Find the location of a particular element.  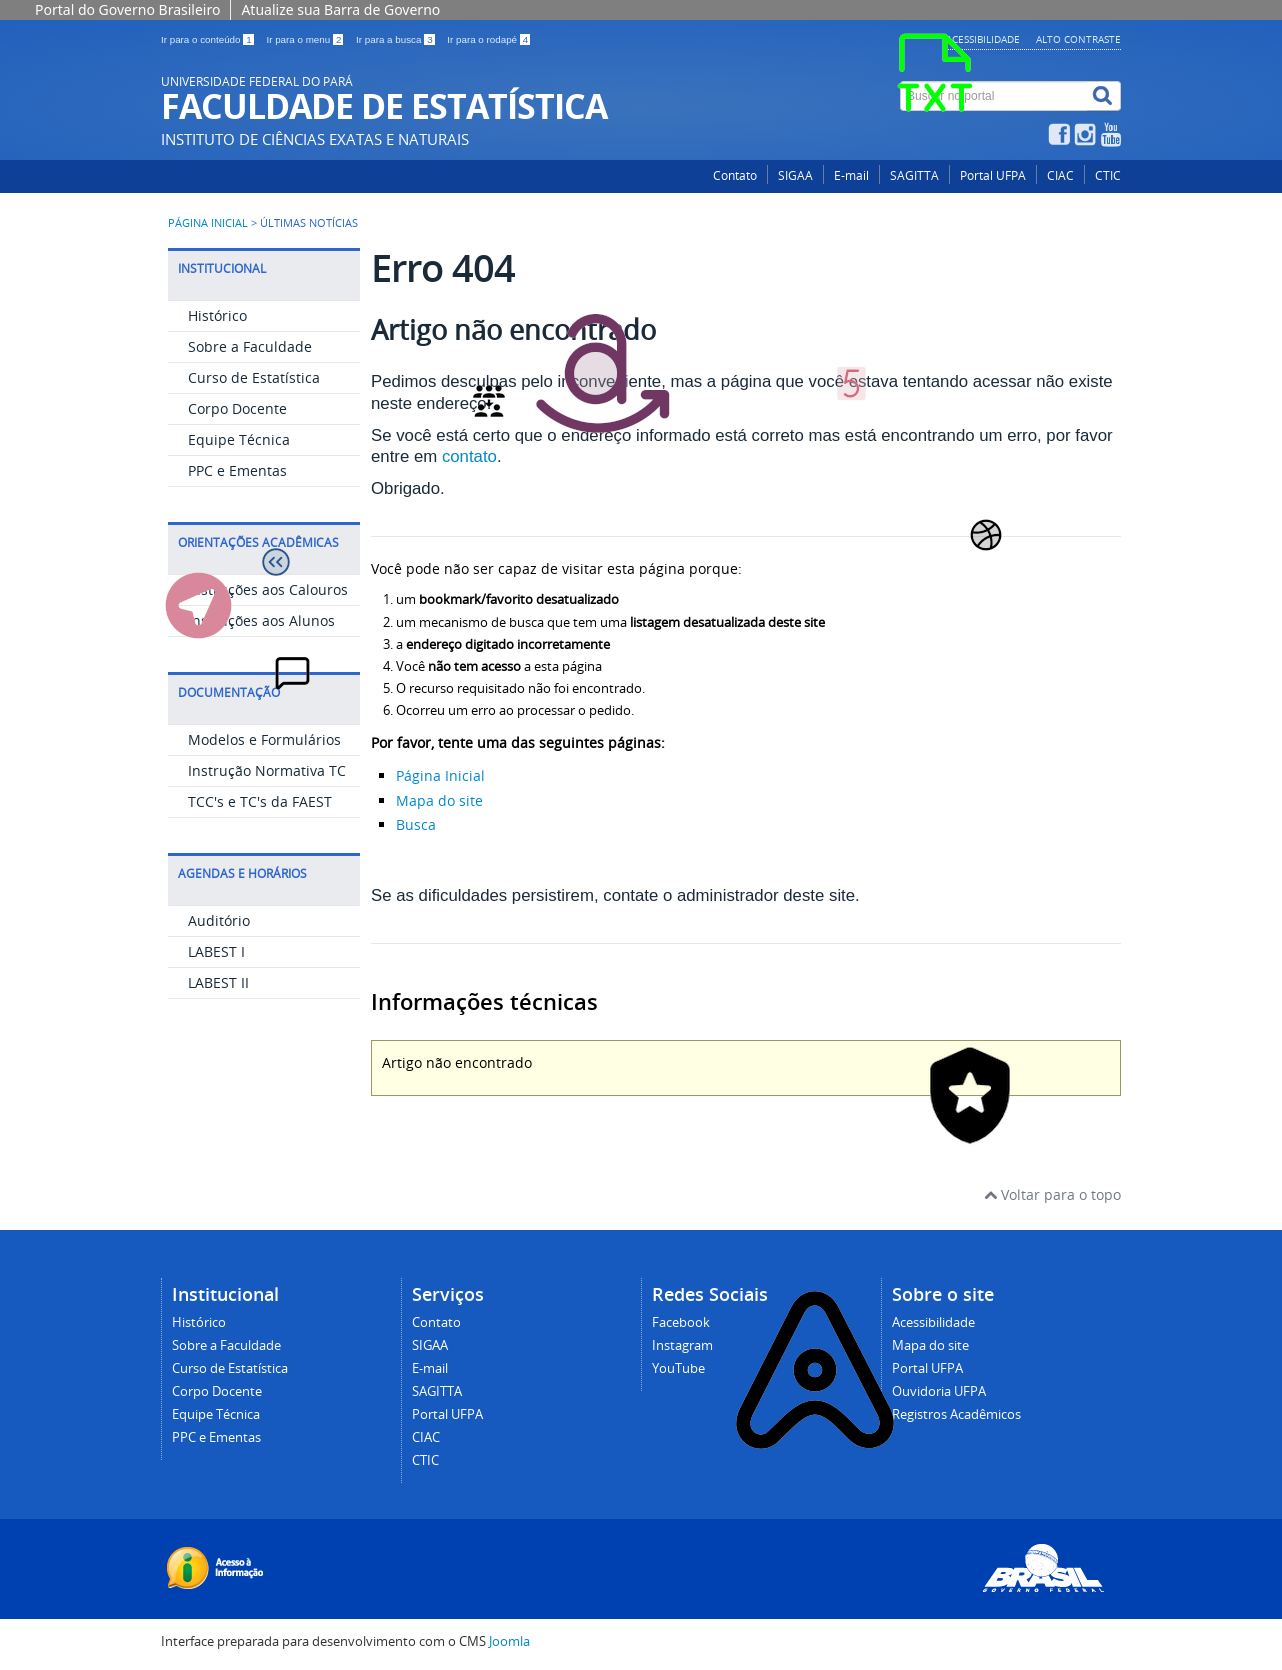

access location services is located at coordinates (198, 605).